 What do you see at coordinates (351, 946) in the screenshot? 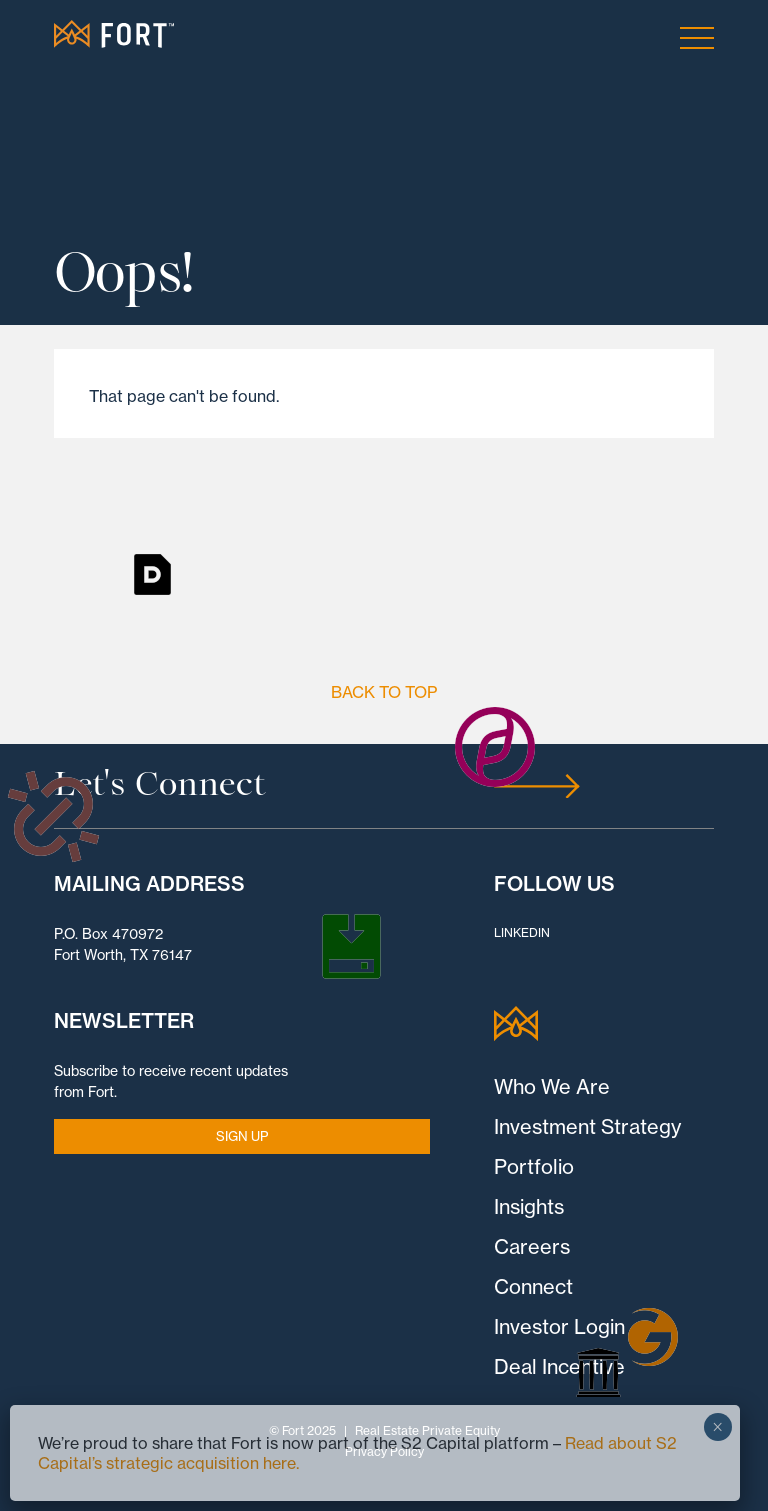
I see `install an app or software` at bounding box center [351, 946].